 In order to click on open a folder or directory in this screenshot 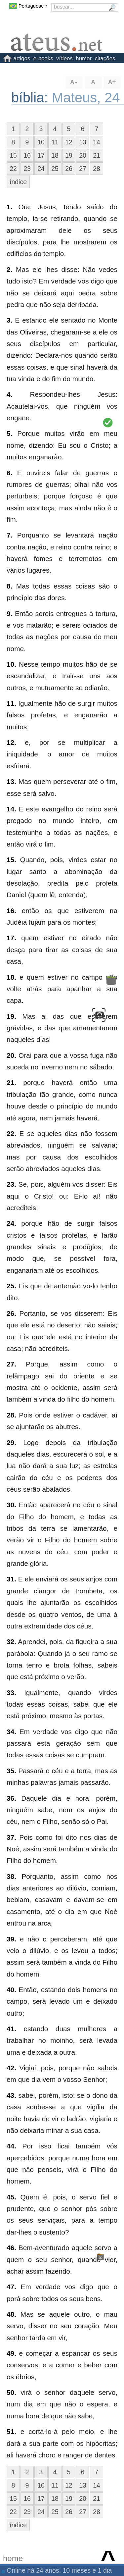, I will do `click(111, 980)`.